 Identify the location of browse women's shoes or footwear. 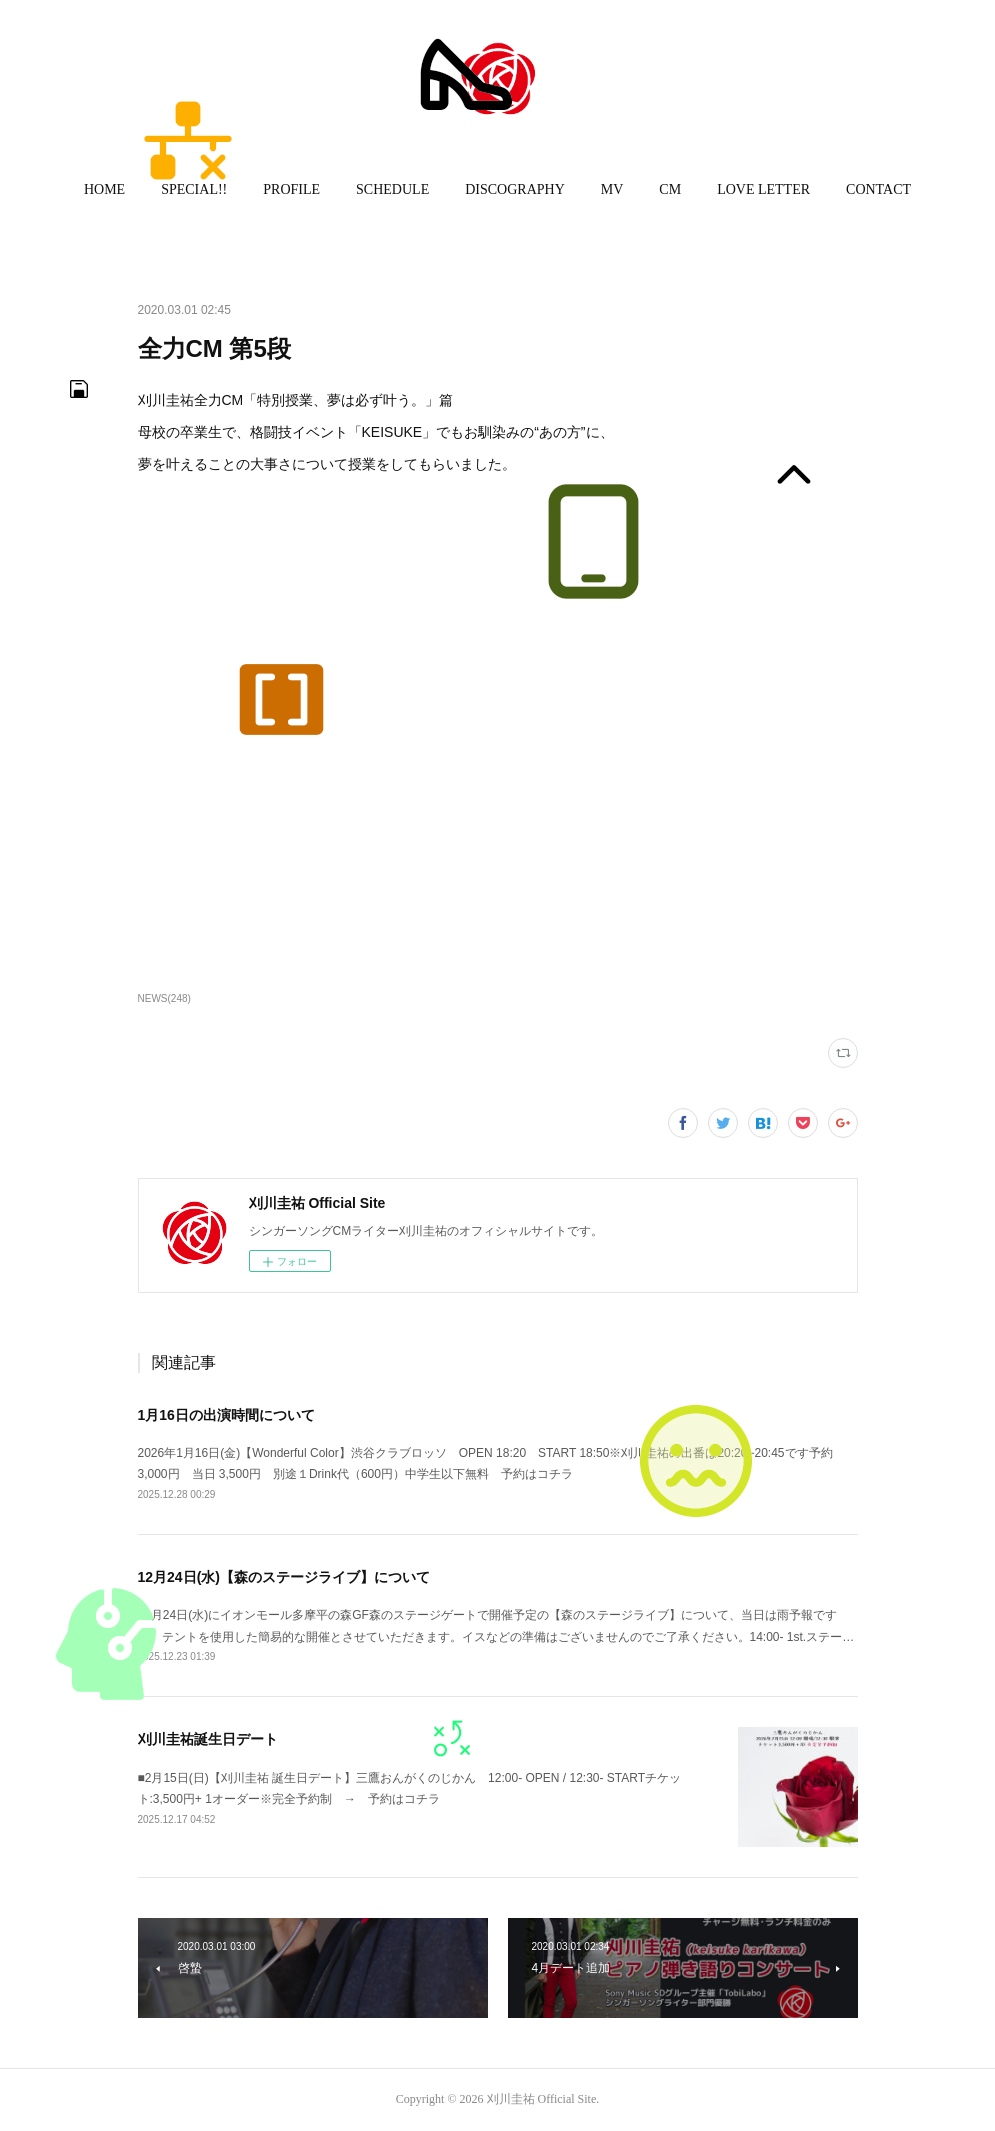
(462, 77).